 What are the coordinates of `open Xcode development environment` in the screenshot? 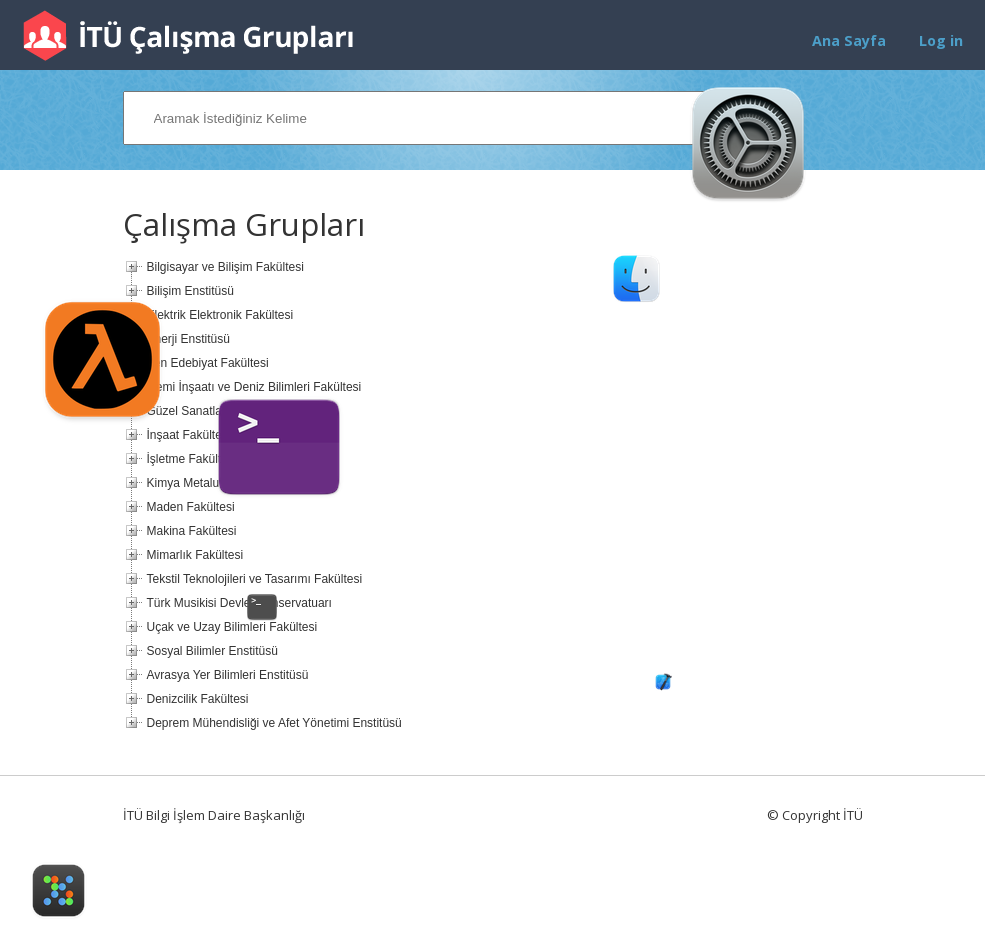 It's located at (663, 682).